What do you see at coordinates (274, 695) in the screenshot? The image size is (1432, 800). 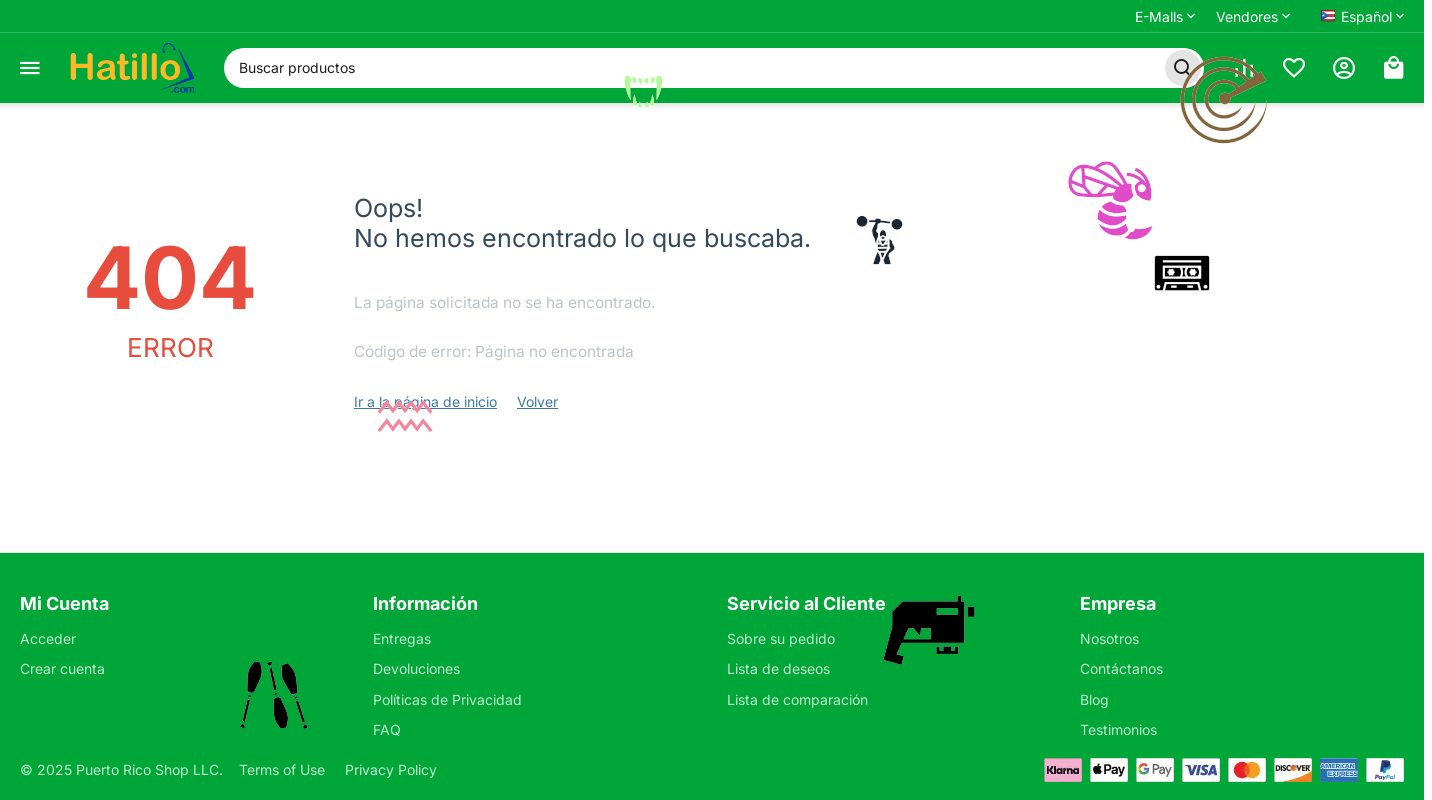 I see `access circus or performance-themed games` at bounding box center [274, 695].